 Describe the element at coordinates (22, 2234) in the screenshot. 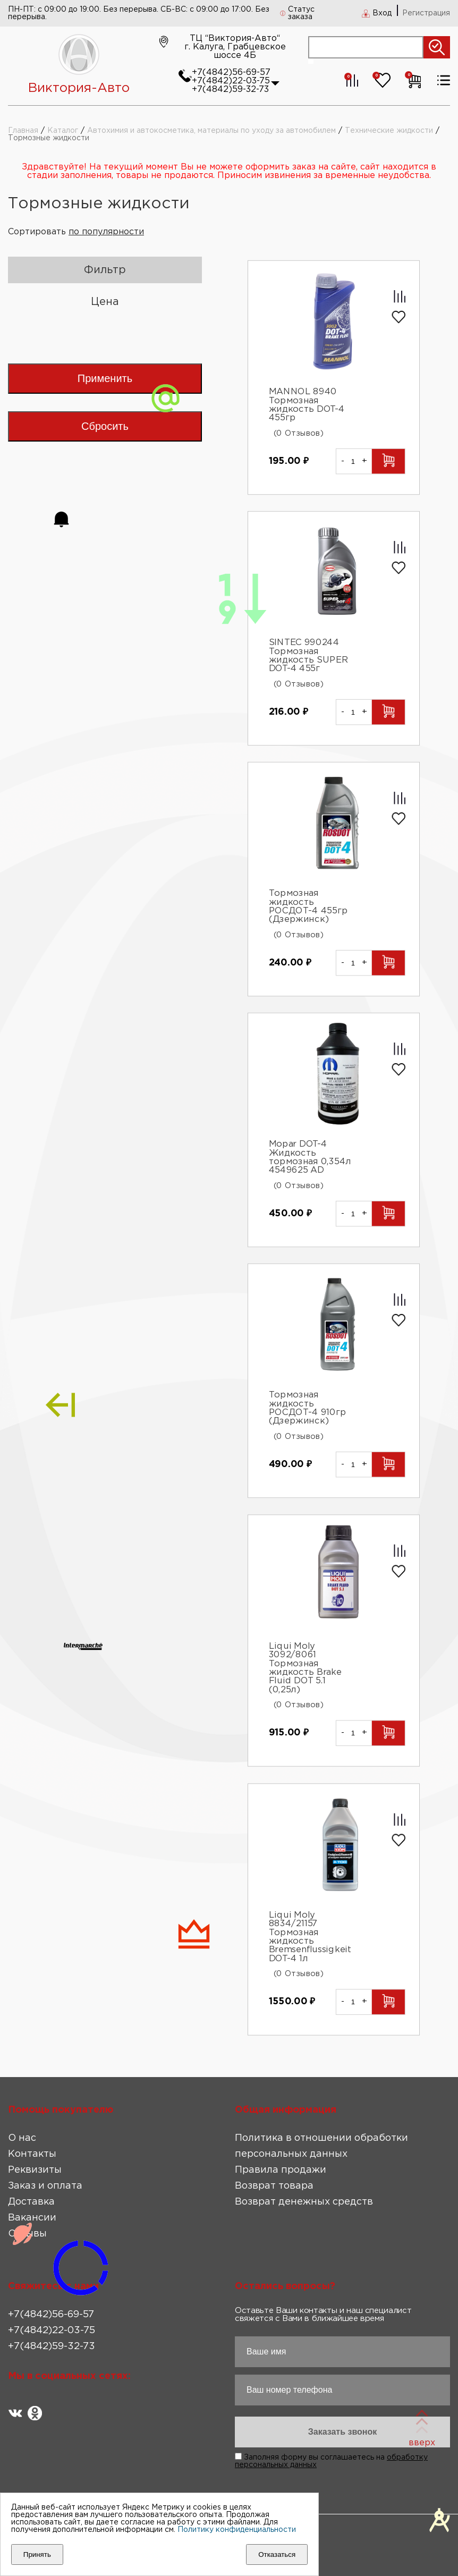

I see `visit instatus website or service` at that location.